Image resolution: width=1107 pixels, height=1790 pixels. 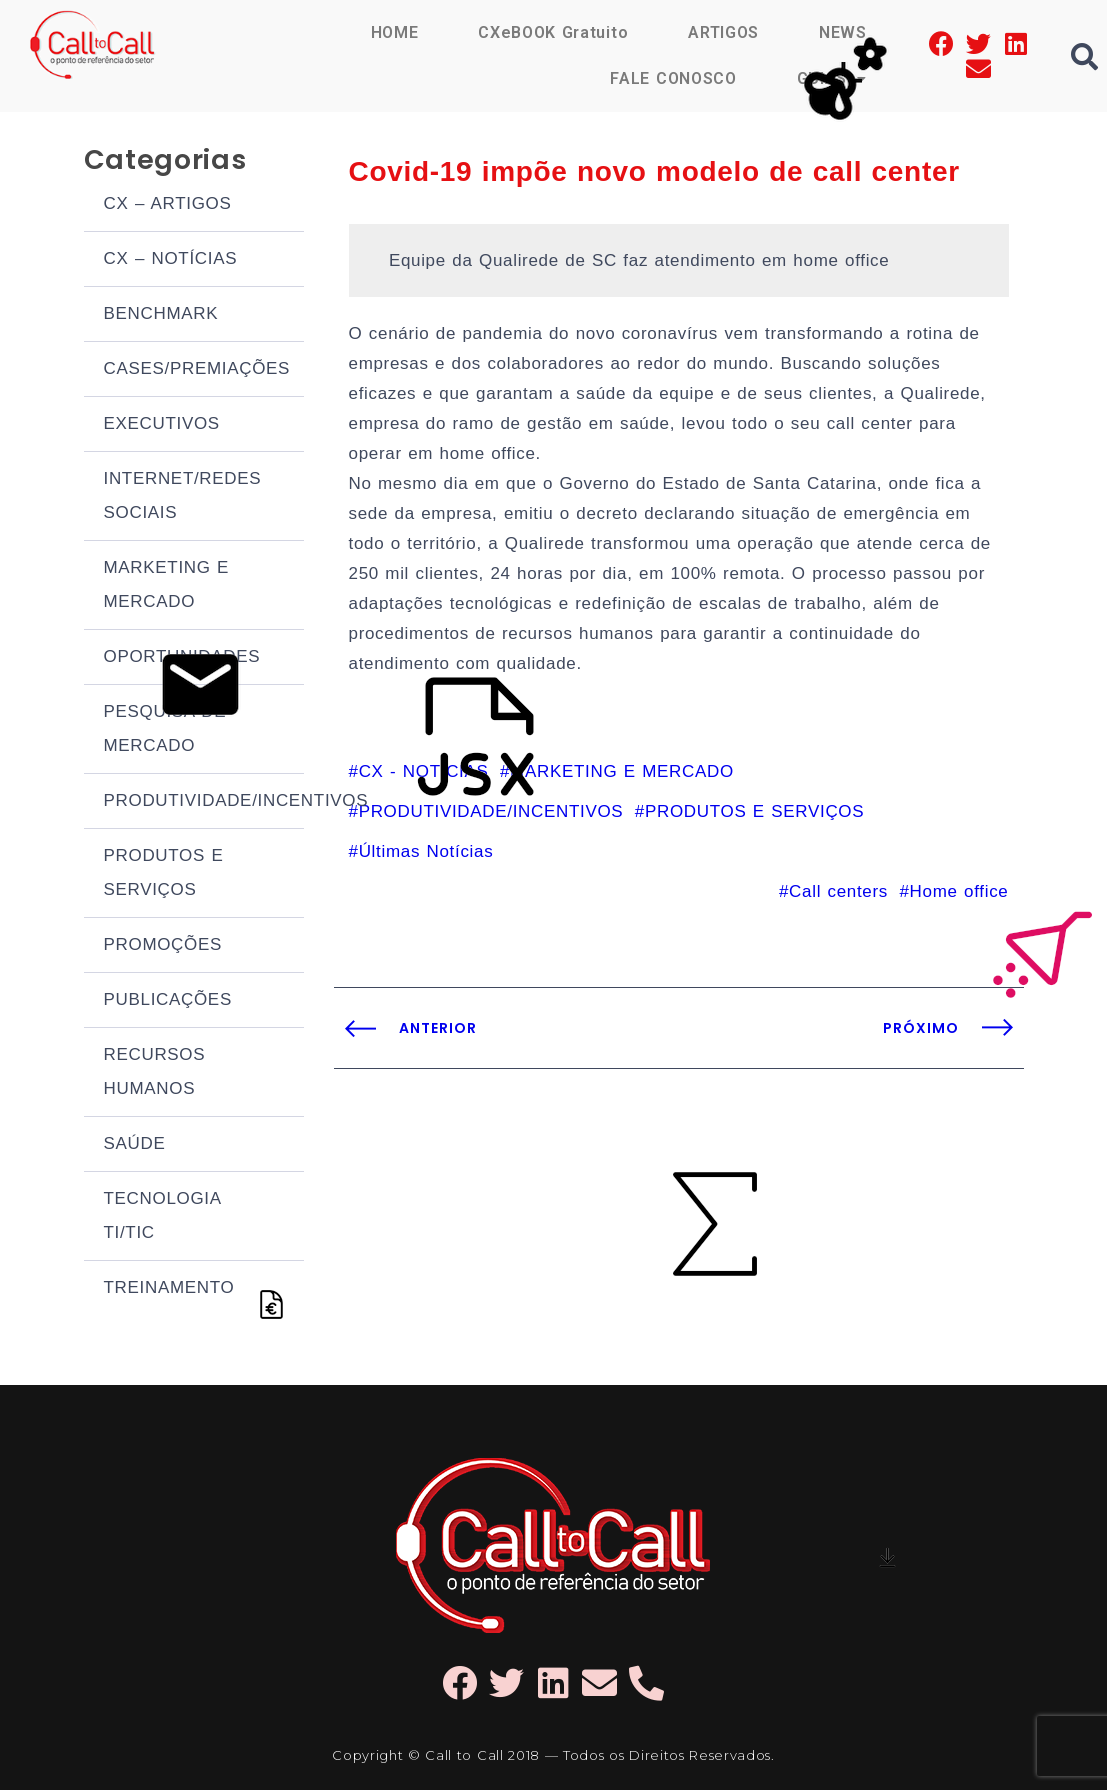 What do you see at coordinates (200, 684) in the screenshot?
I see `open your email inbox` at bounding box center [200, 684].